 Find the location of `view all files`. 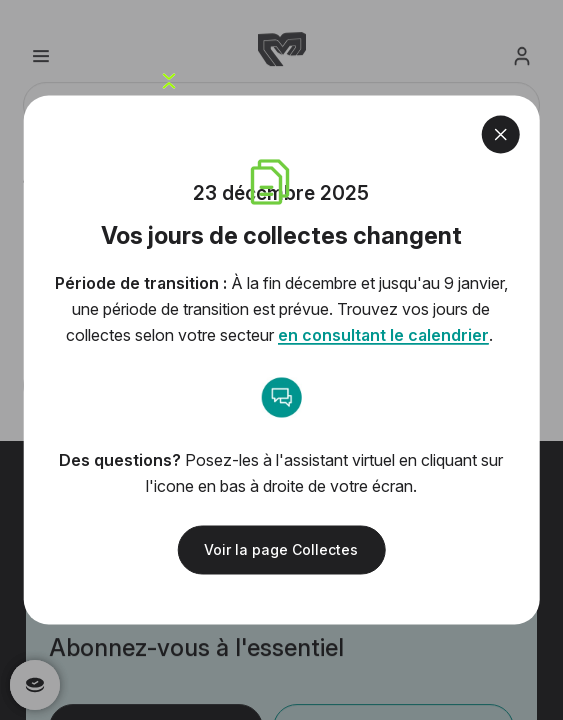

view all files is located at coordinates (270, 182).